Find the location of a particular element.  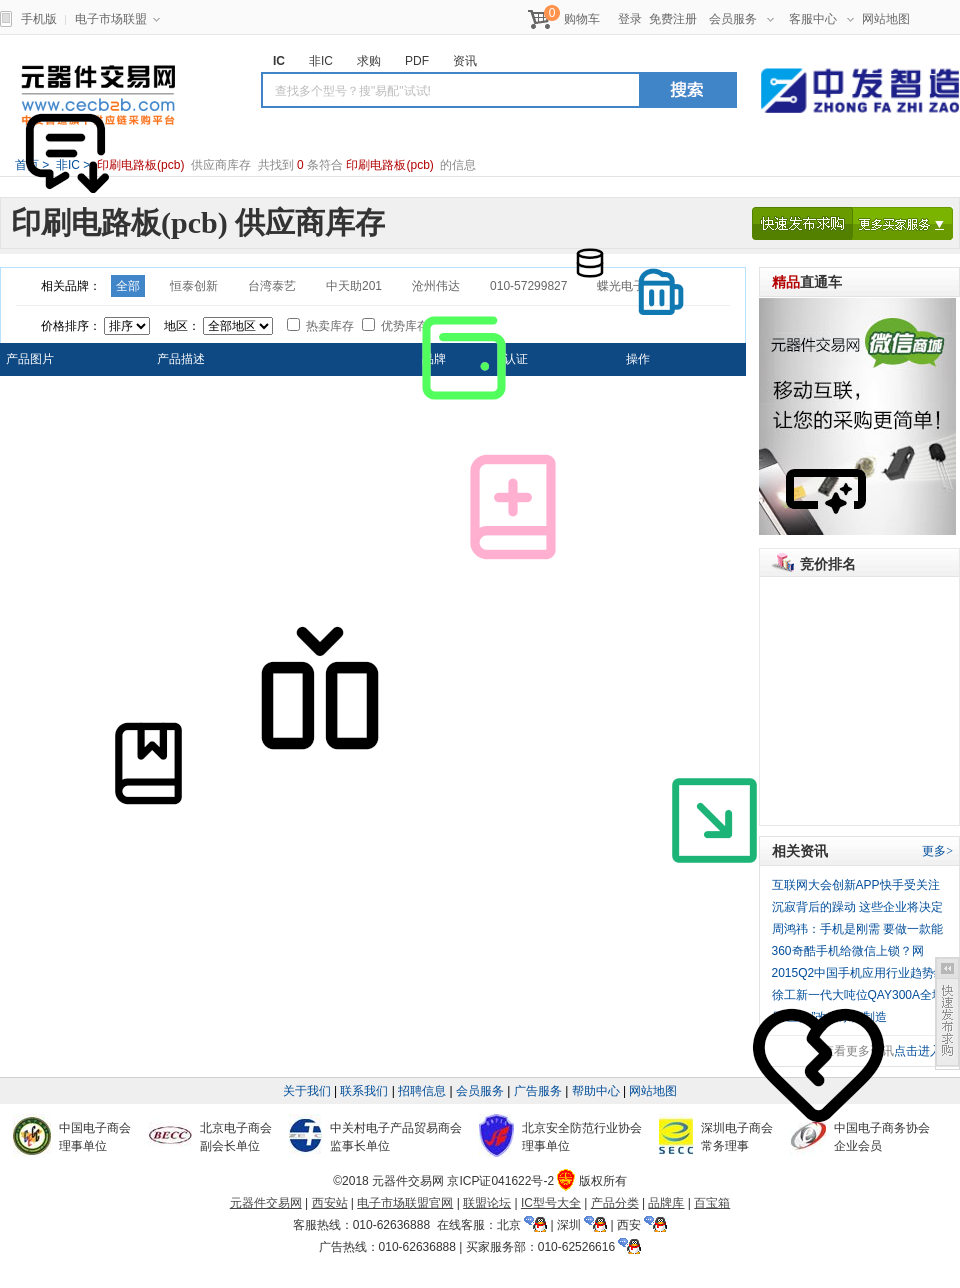

unlike or remove from favorites is located at coordinates (818, 1062).